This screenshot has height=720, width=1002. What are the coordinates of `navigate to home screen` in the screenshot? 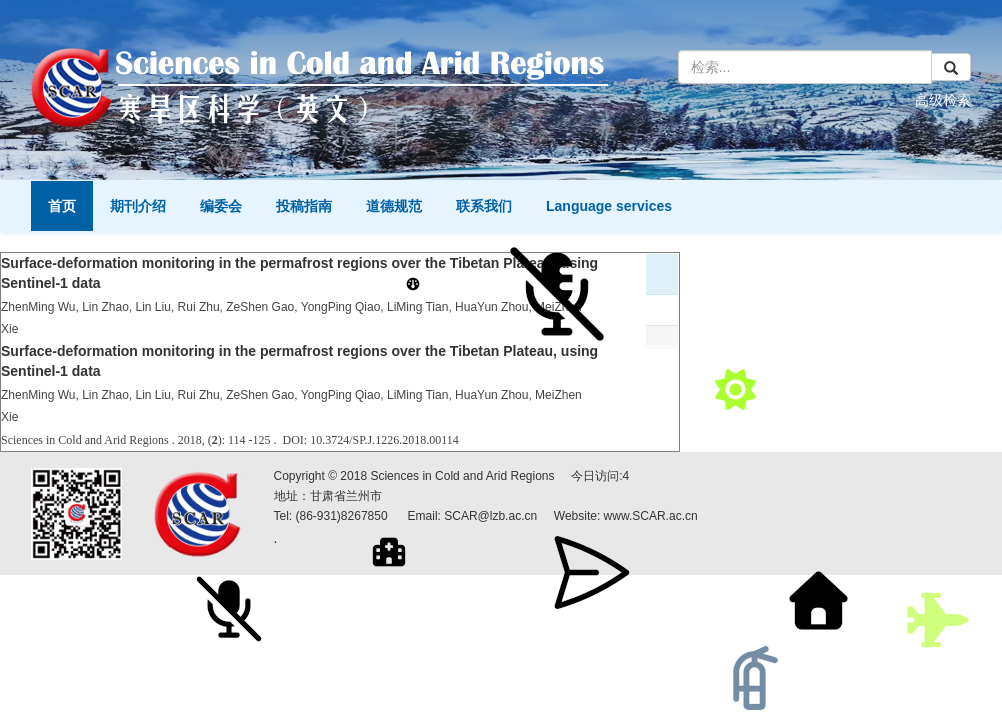 It's located at (818, 600).